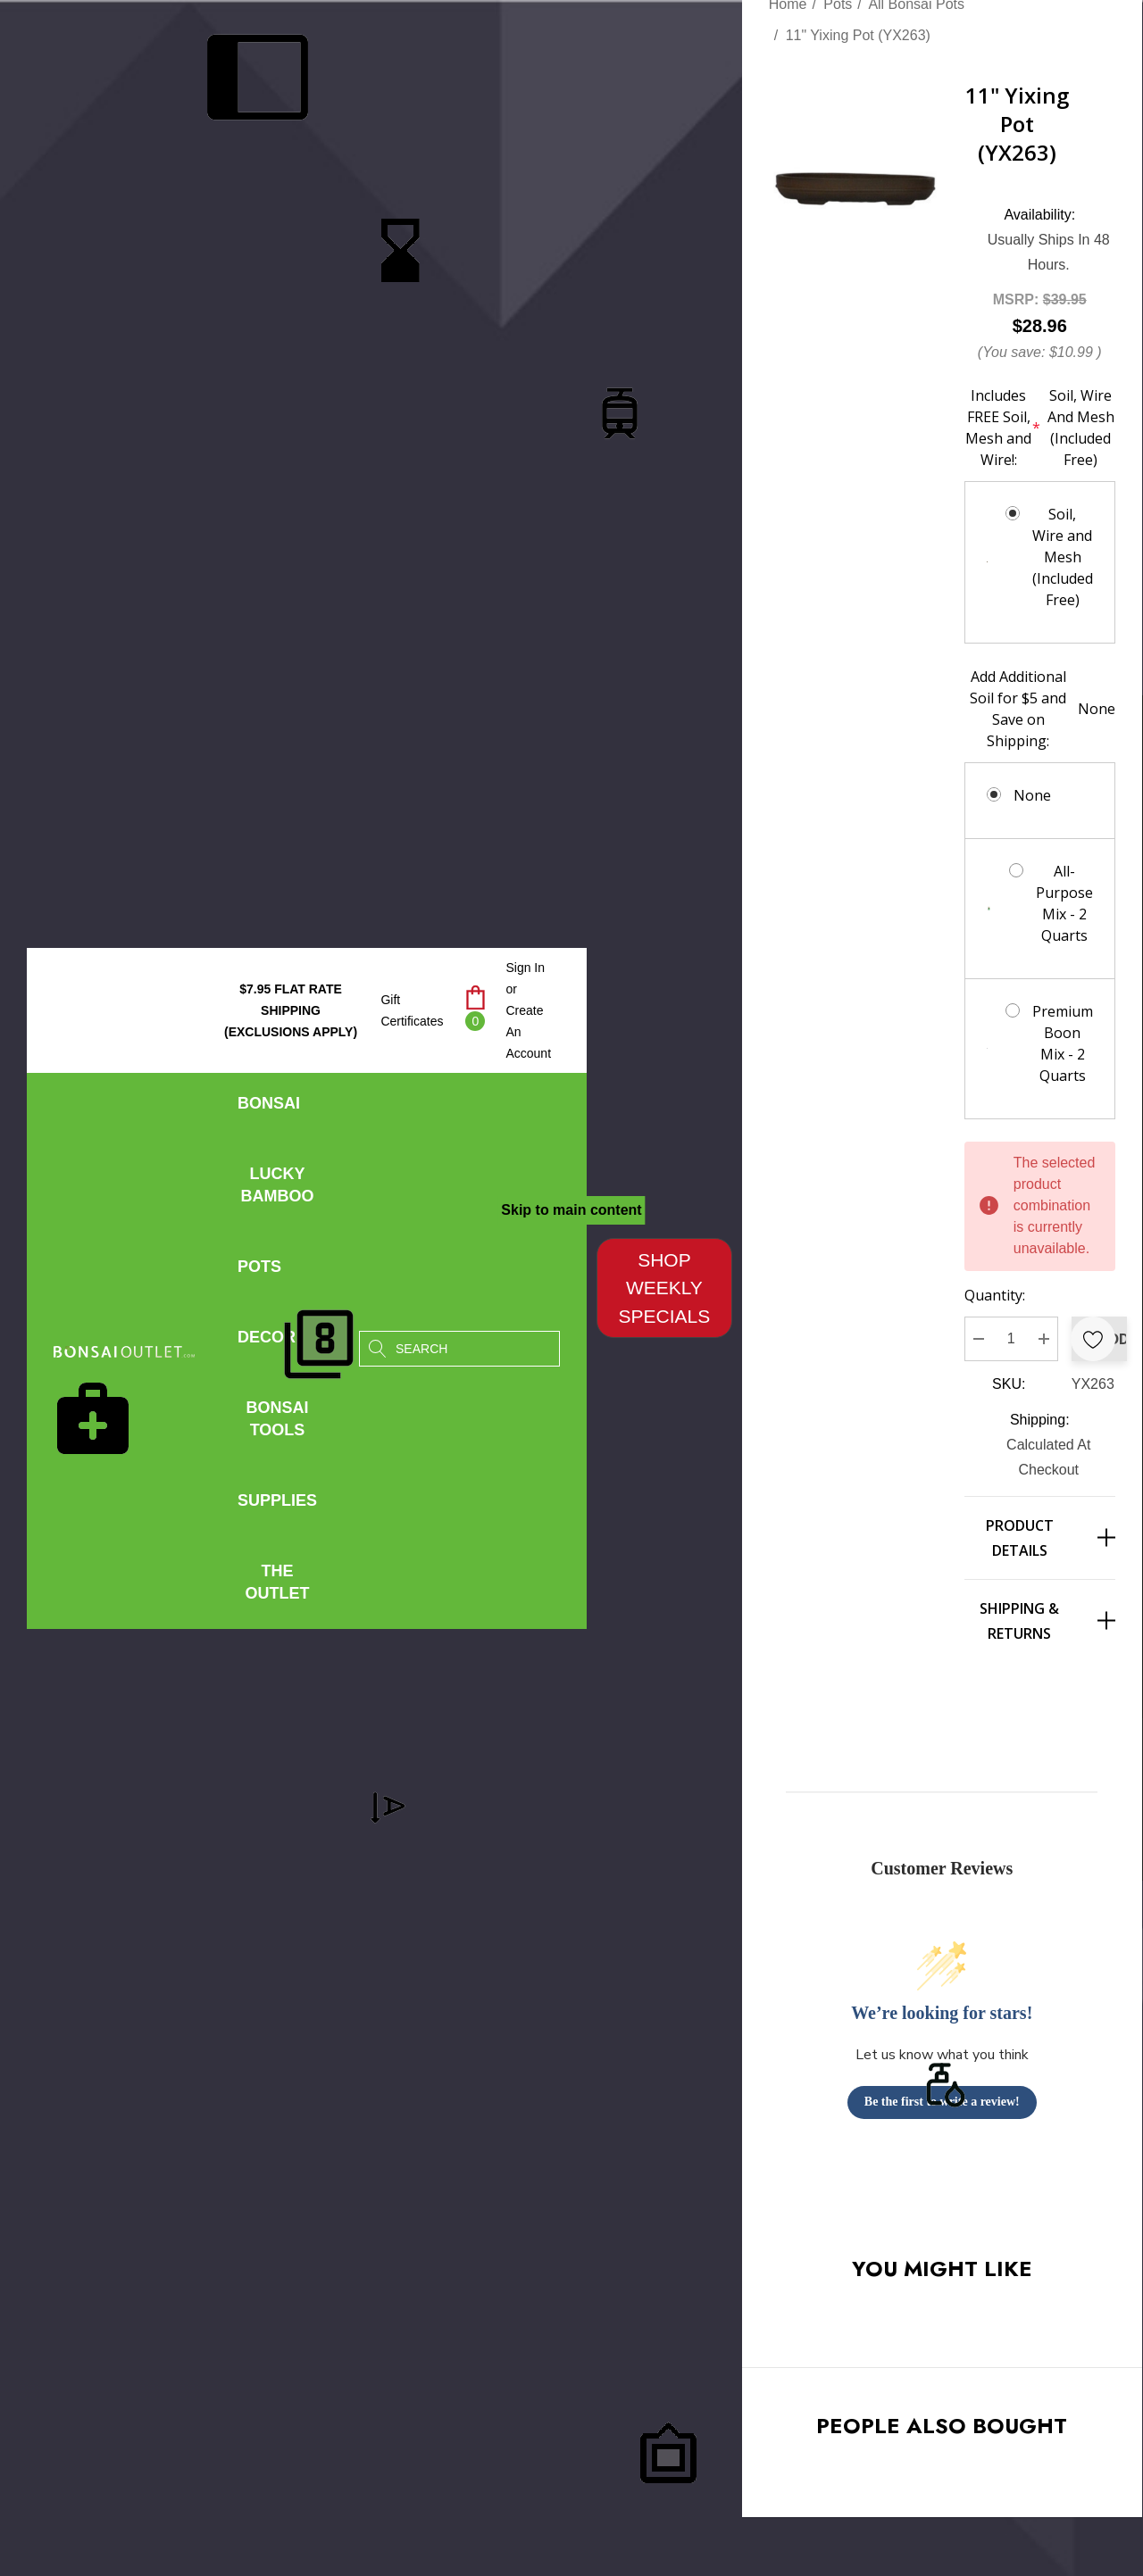  I want to click on view tram or light rail transit options, so click(620, 413).